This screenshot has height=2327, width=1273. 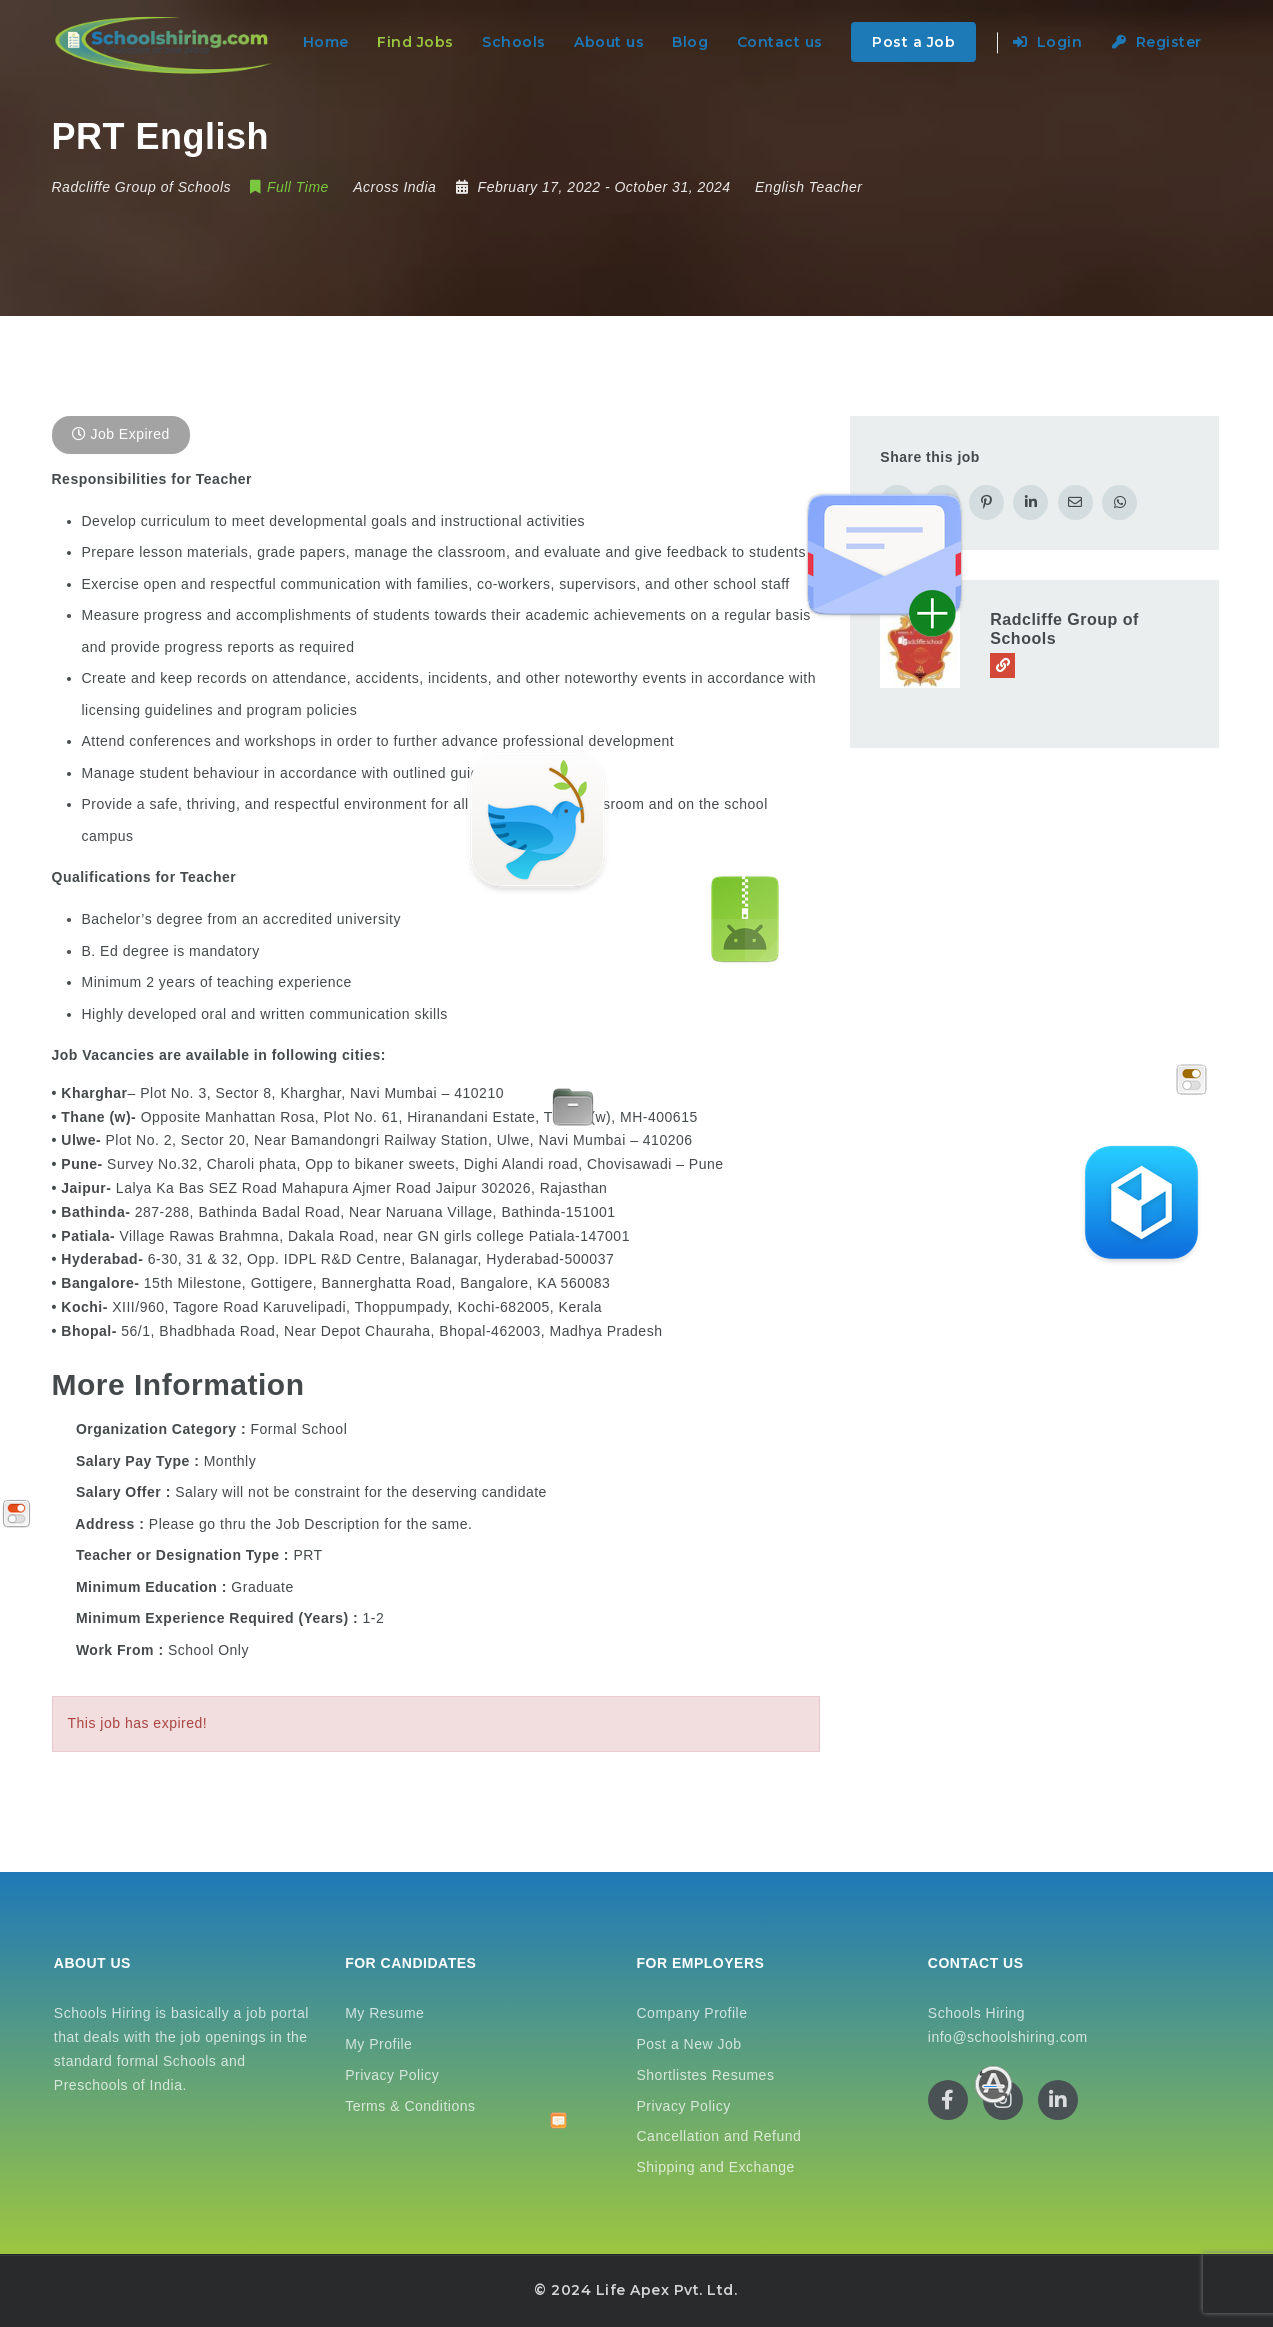 I want to click on open the kindd application, so click(x=537, y=819).